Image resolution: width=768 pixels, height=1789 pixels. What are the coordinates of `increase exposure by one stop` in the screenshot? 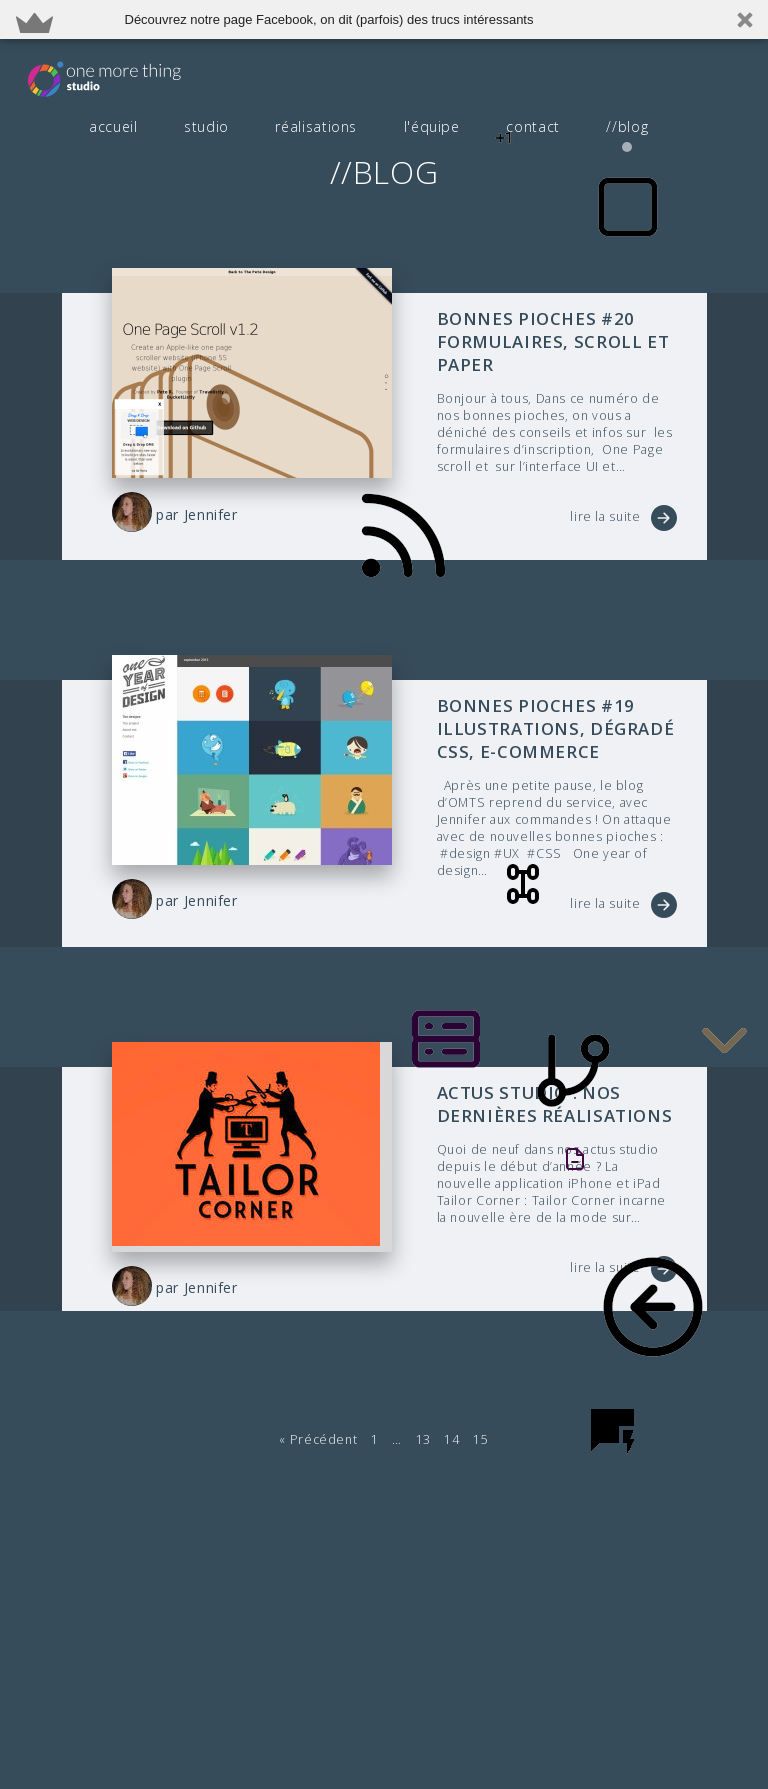 It's located at (503, 138).